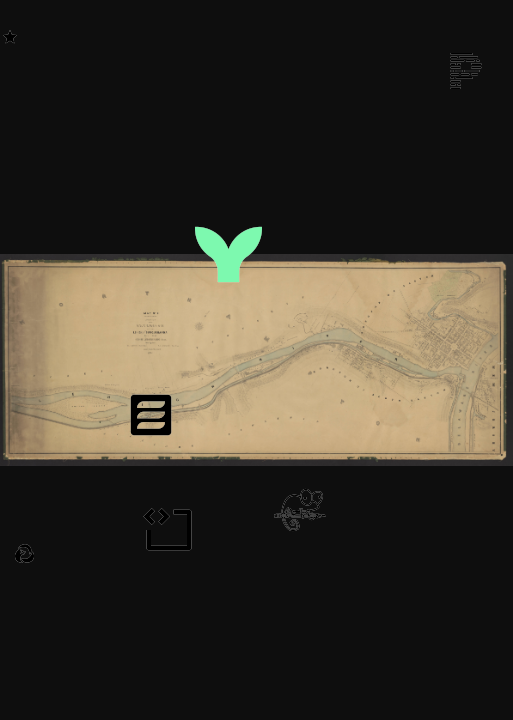 Image resolution: width=513 pixels, height=720 pixels. I want to click on mark item as favorite, so click(10, 37).